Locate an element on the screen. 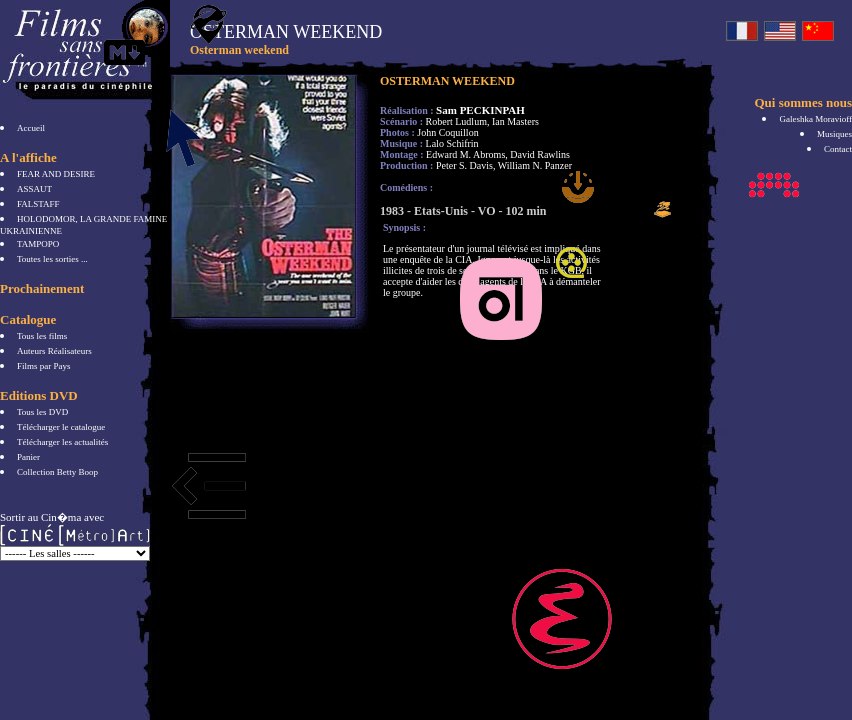 The width and height of the screenshot is (852, 720). collapse the sidebar menu is located at coordinates (209, 486).